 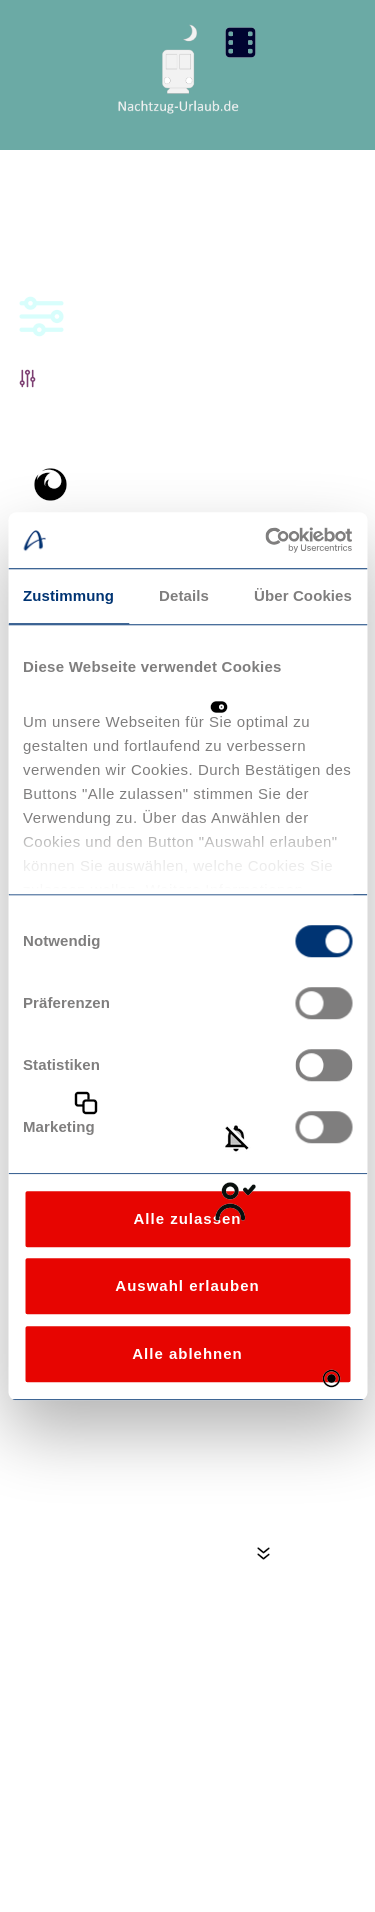 What do you see at coordinates (240, 42) in the screenshot?
I see `access video or movie content` at bounding box center [240, 42].